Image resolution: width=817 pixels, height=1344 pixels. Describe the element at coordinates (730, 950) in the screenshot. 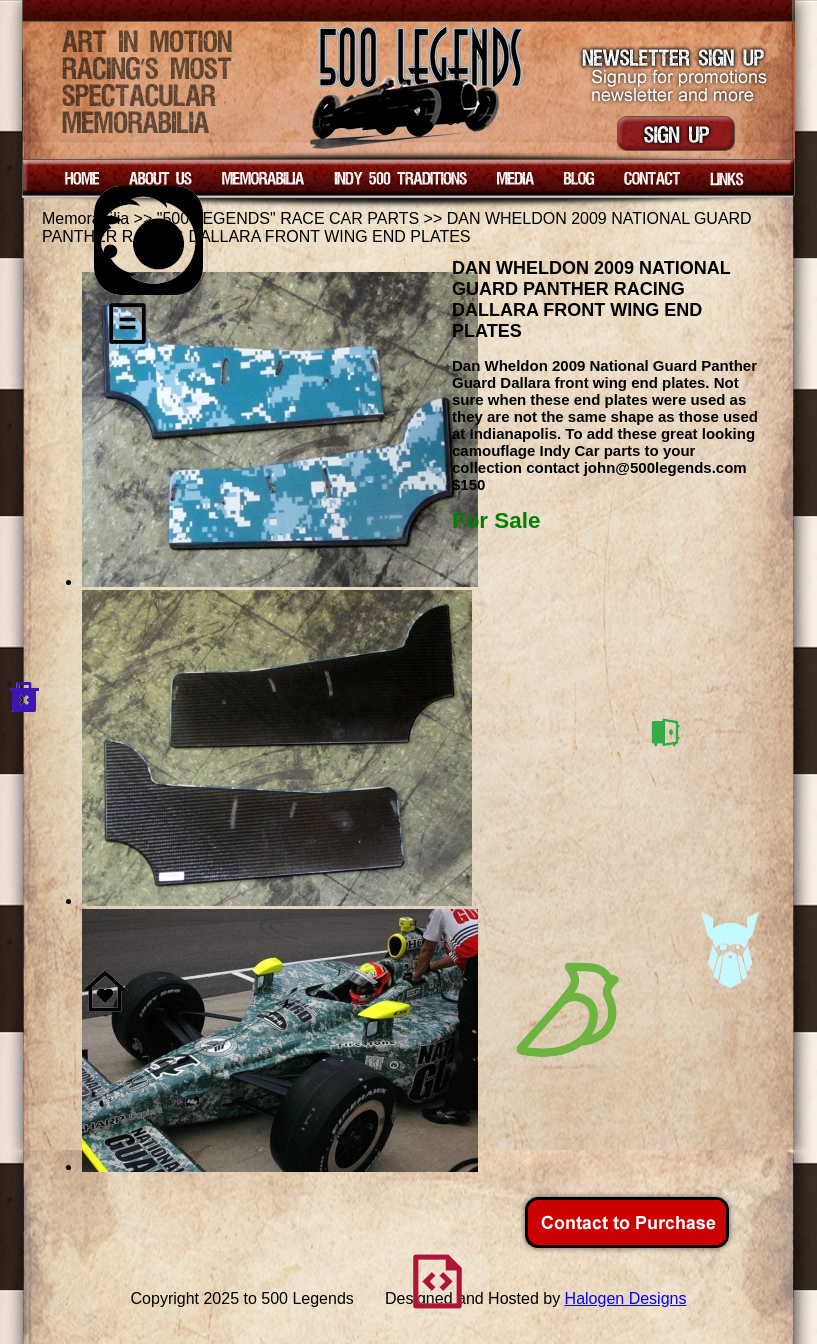

I see `visit the odin project website` at that location.